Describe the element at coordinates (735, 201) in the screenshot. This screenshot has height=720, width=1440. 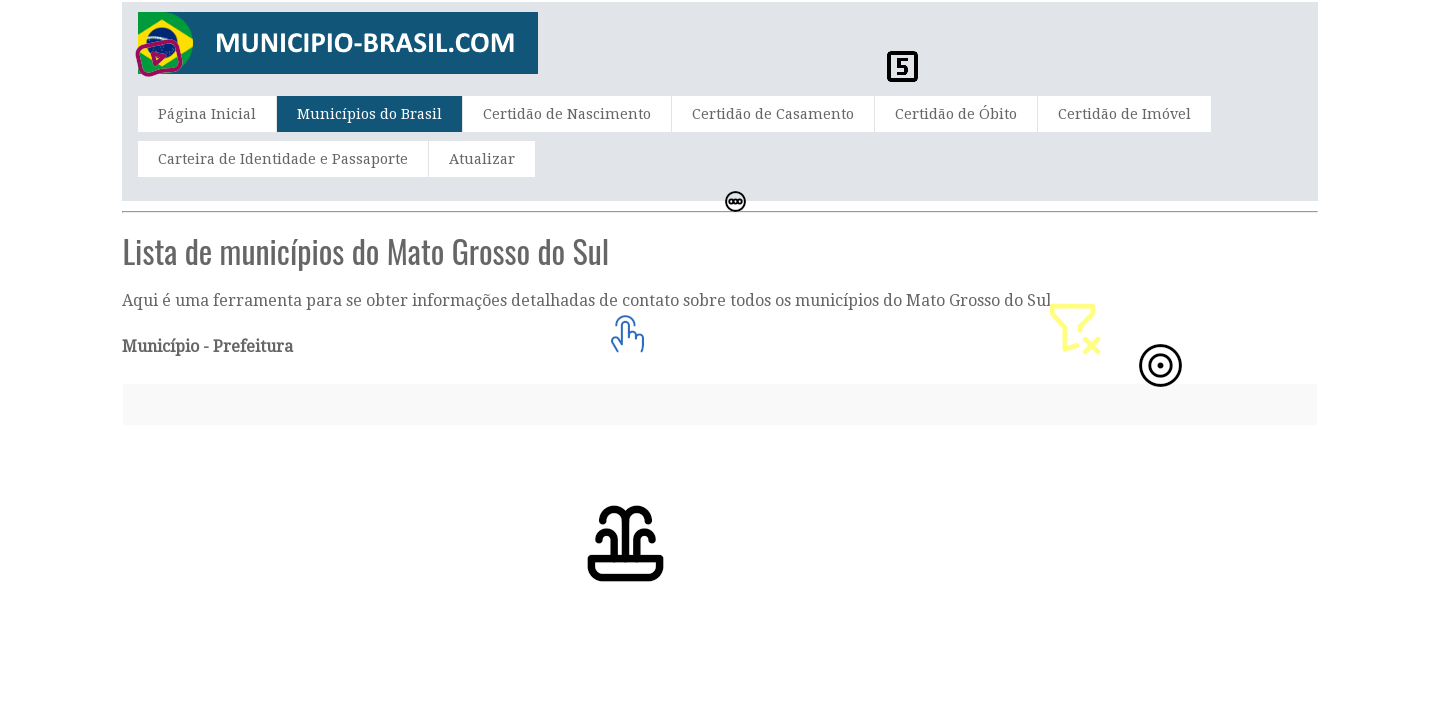
I see `open Letterboxd app` at that location.